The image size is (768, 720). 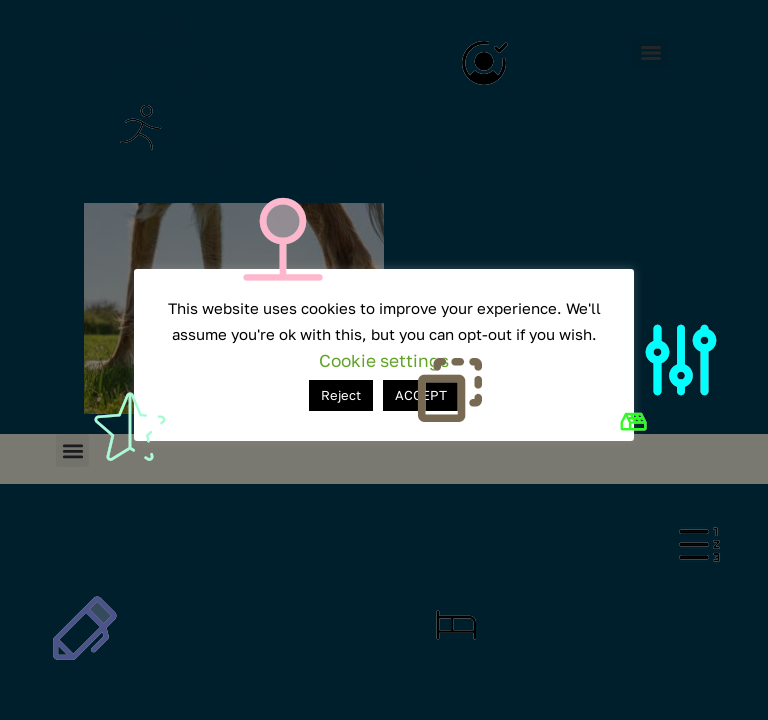 I want to click on adjust settings or preferences, so click(x=681, y=360).